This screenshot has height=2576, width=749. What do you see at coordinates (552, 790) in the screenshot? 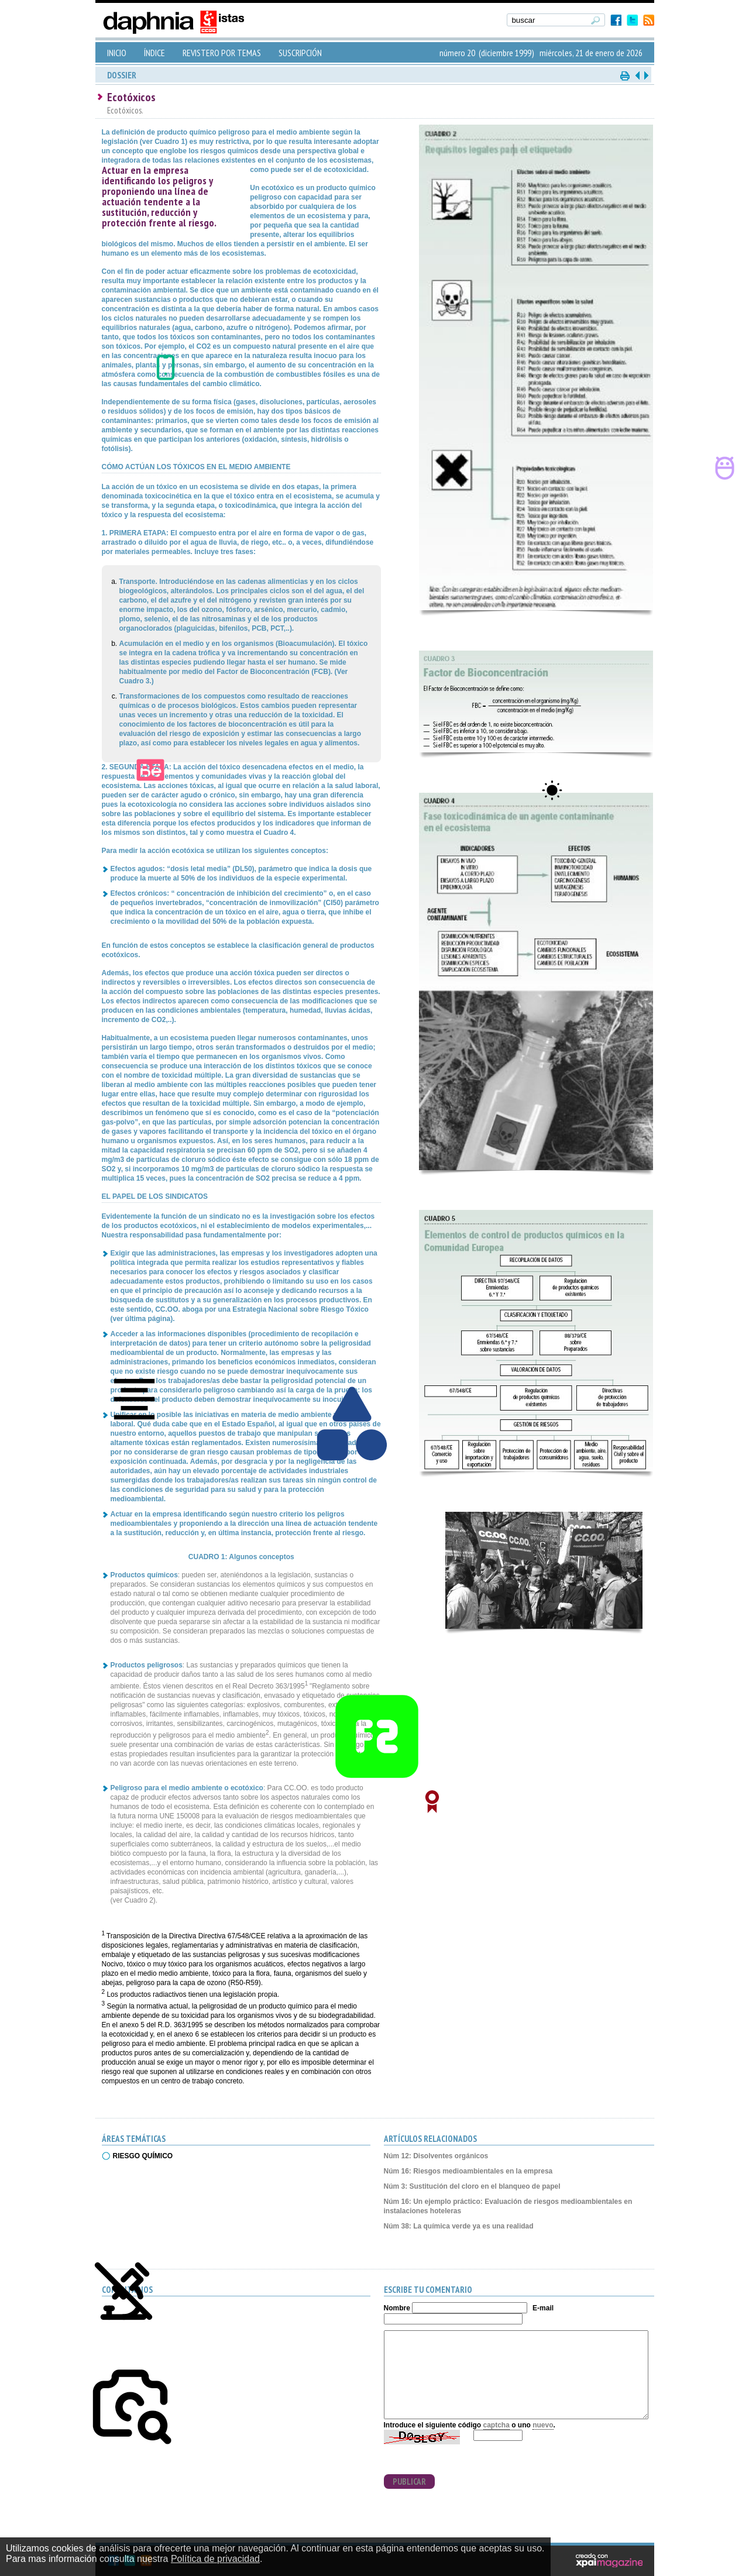
I see `toggle light mode or bright display` at bounding box center [552, 790].